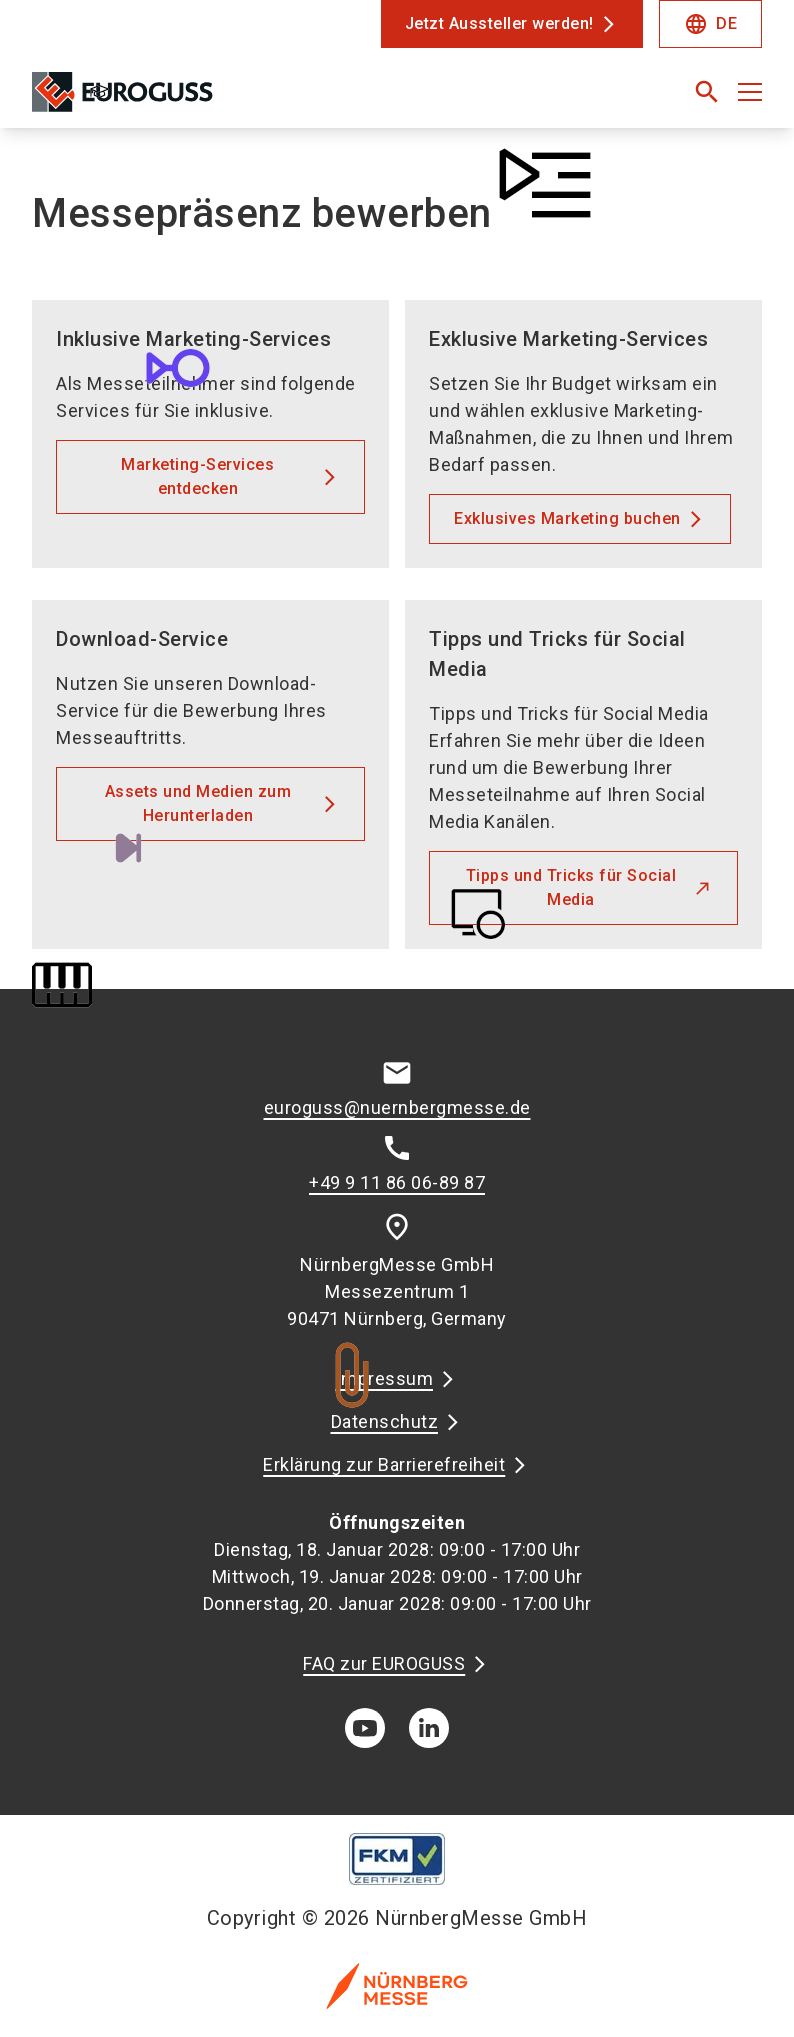 The image size is (794, 2037). I want to click on open piano or keyboard instrument tool, so click(62, 985).